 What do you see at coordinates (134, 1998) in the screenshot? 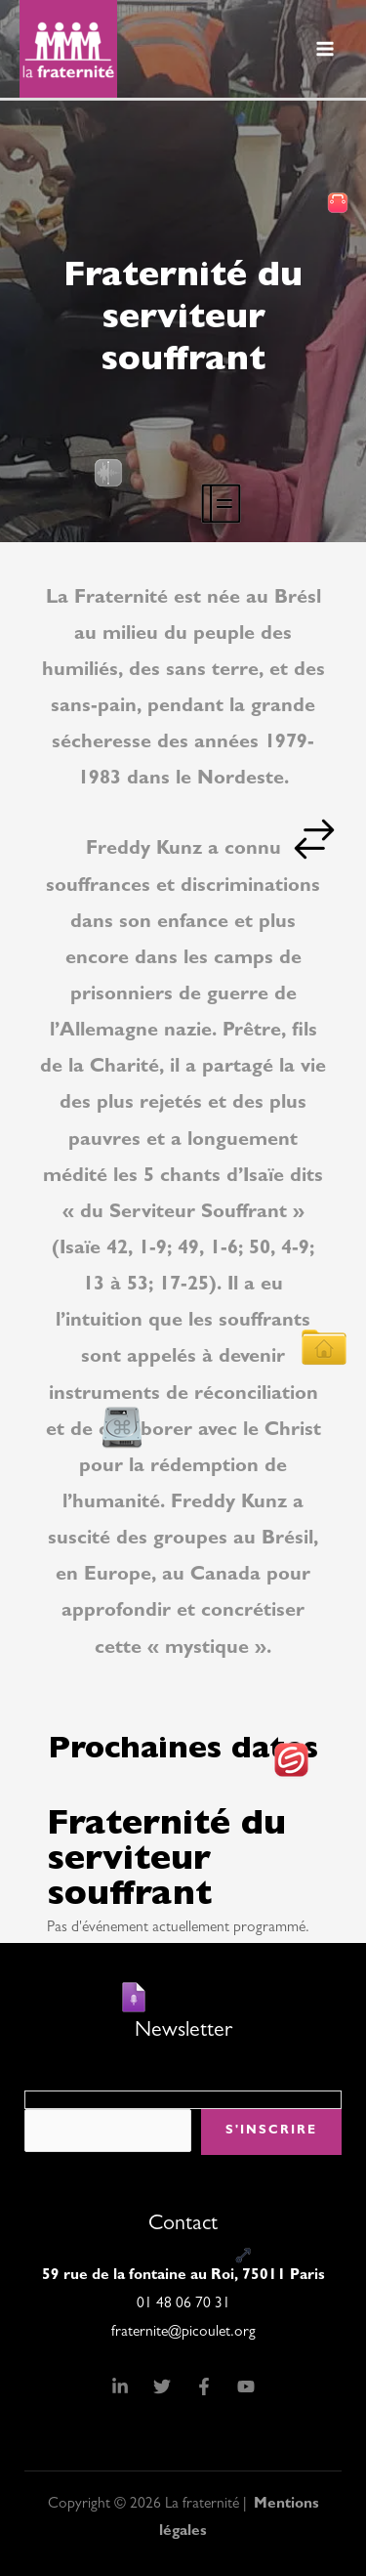
I see `a podcast audio file` at bounding box center [134, 1998].